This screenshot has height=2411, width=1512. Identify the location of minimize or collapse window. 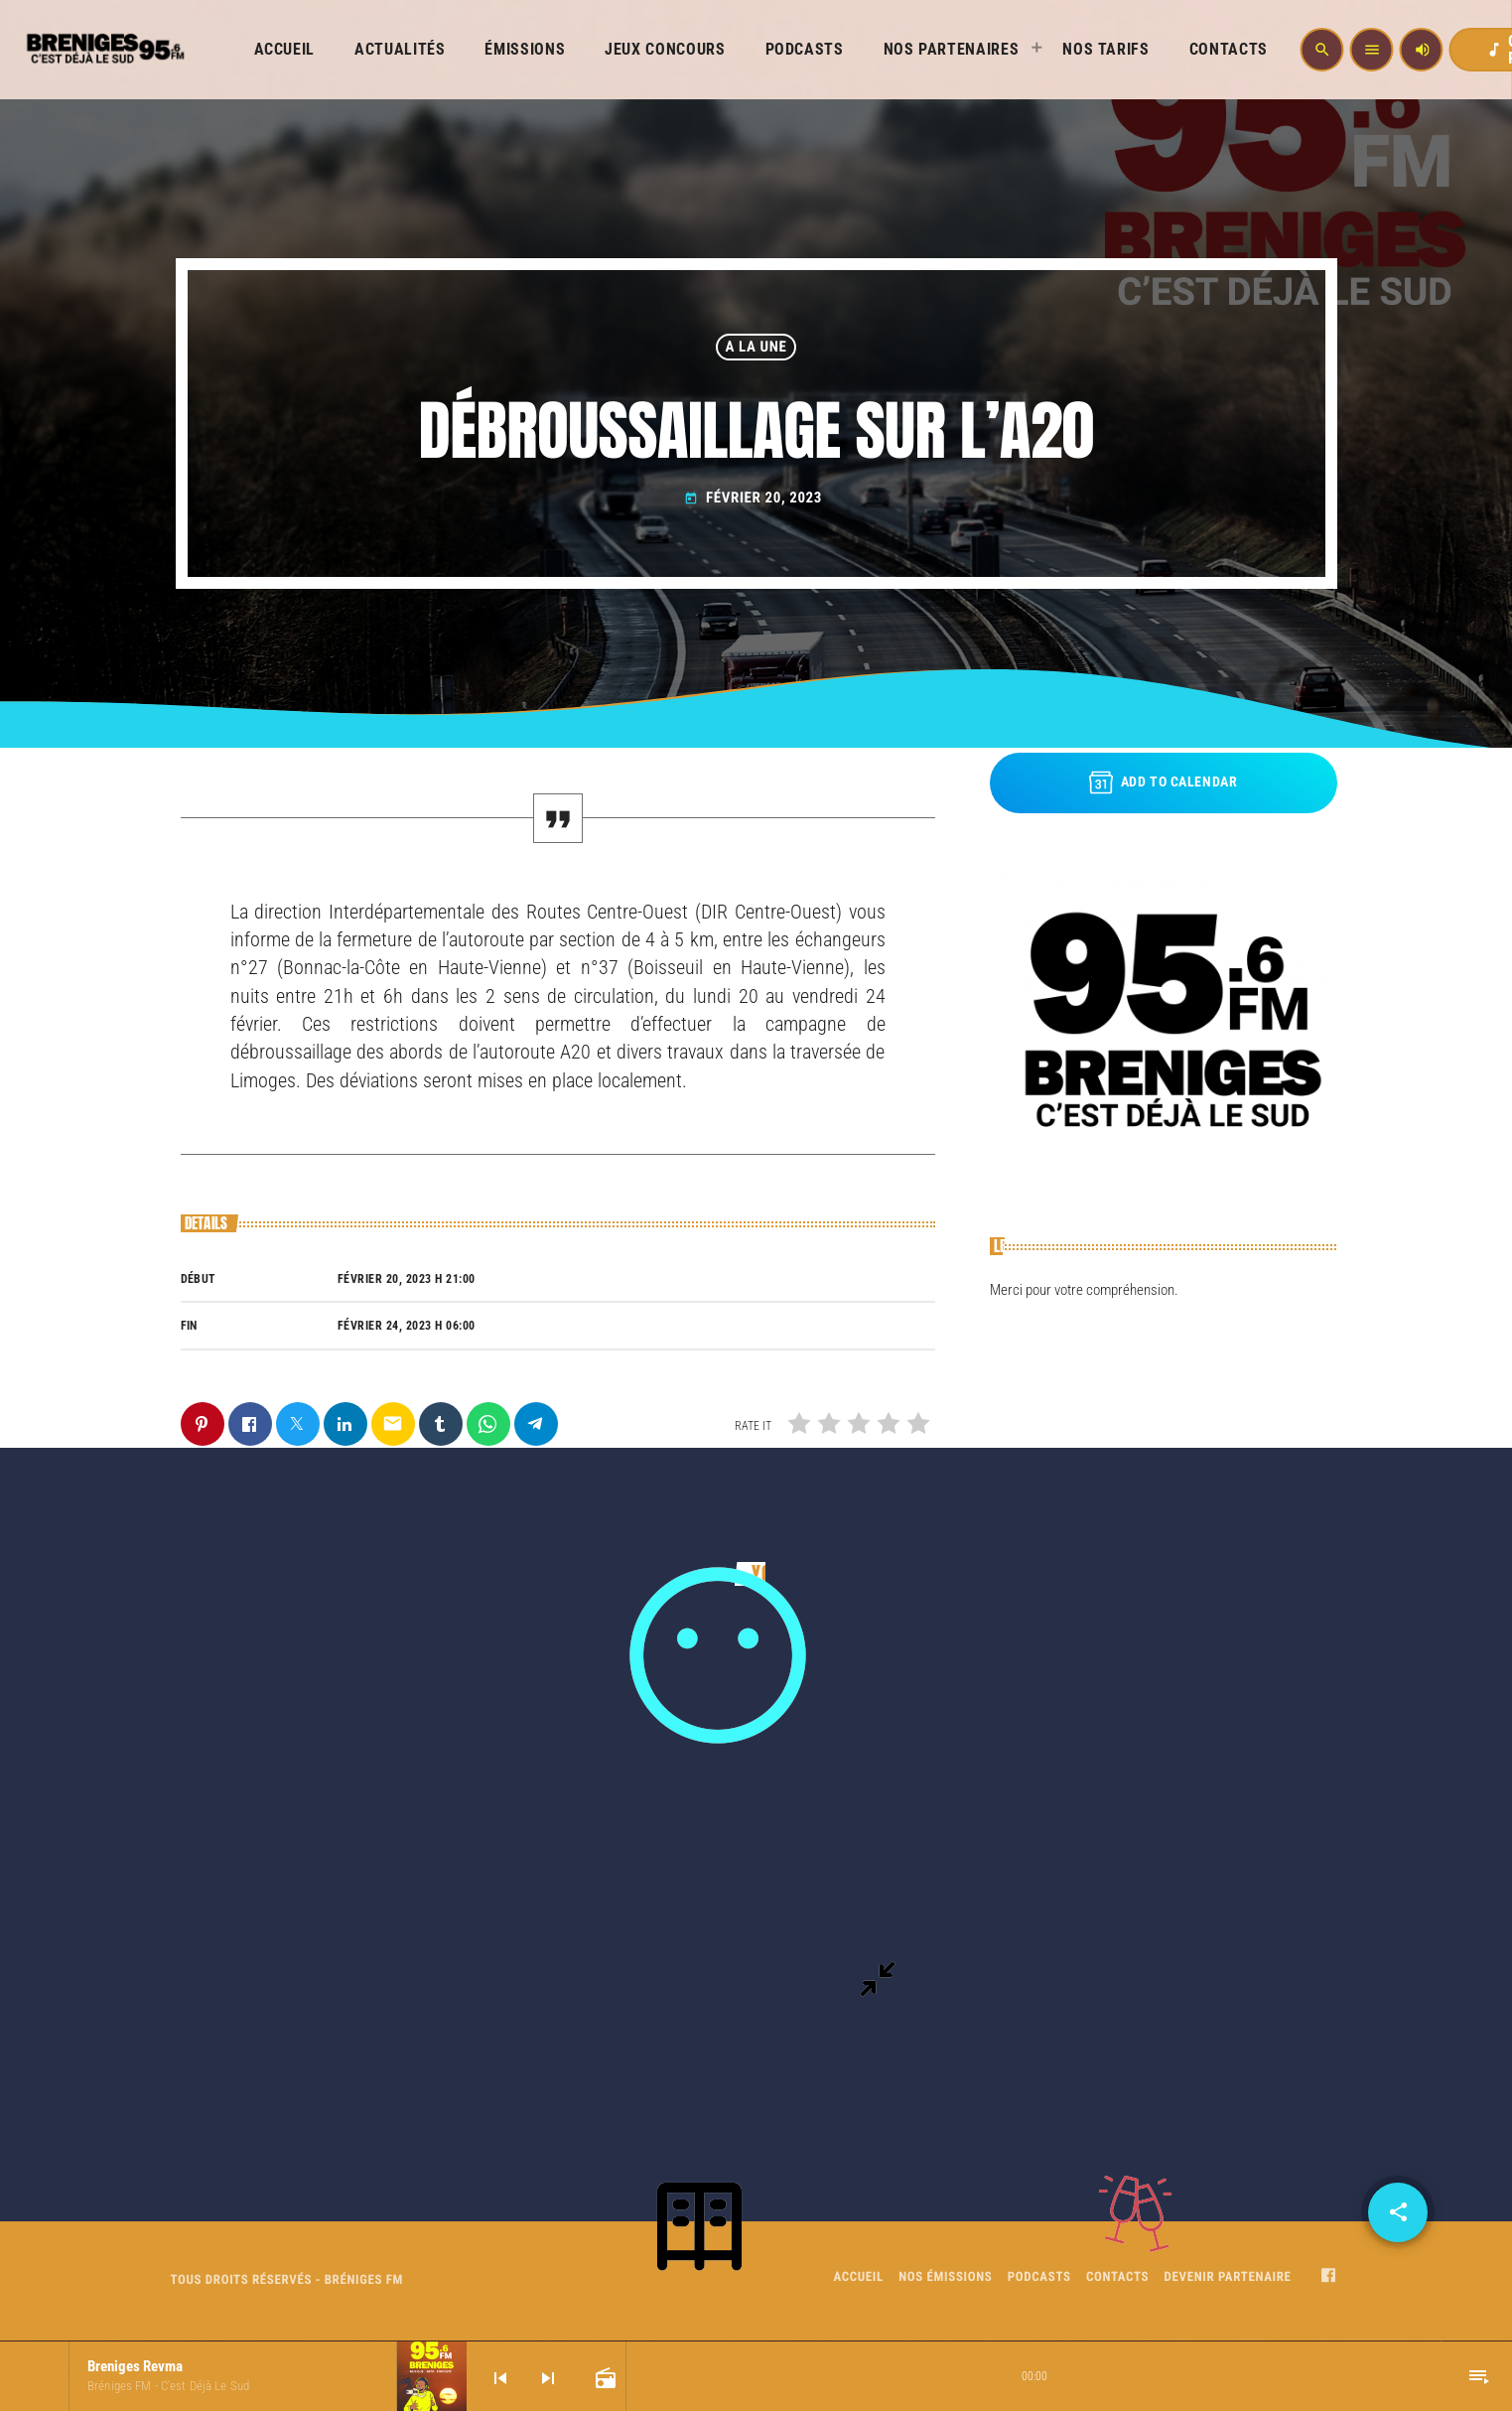
(878, 1979).